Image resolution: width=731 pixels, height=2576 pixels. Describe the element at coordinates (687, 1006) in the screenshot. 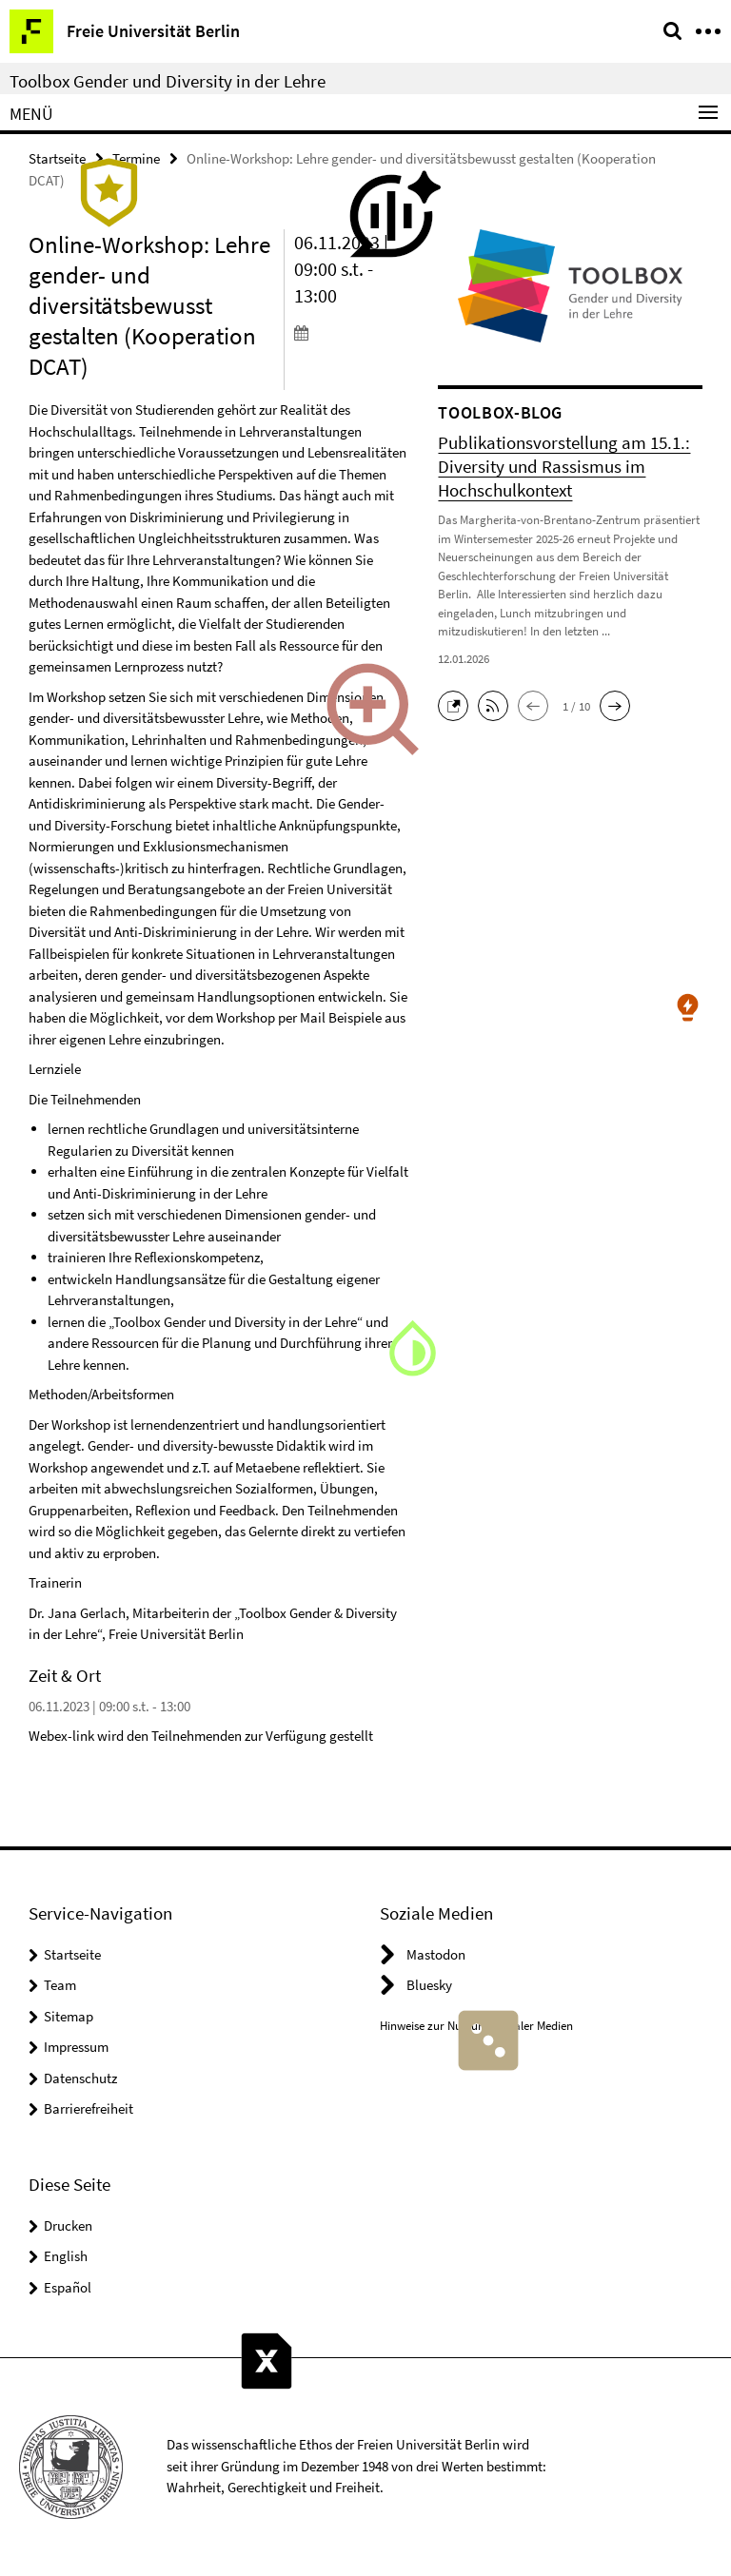

I see `access quick ideas or tips` at that location.